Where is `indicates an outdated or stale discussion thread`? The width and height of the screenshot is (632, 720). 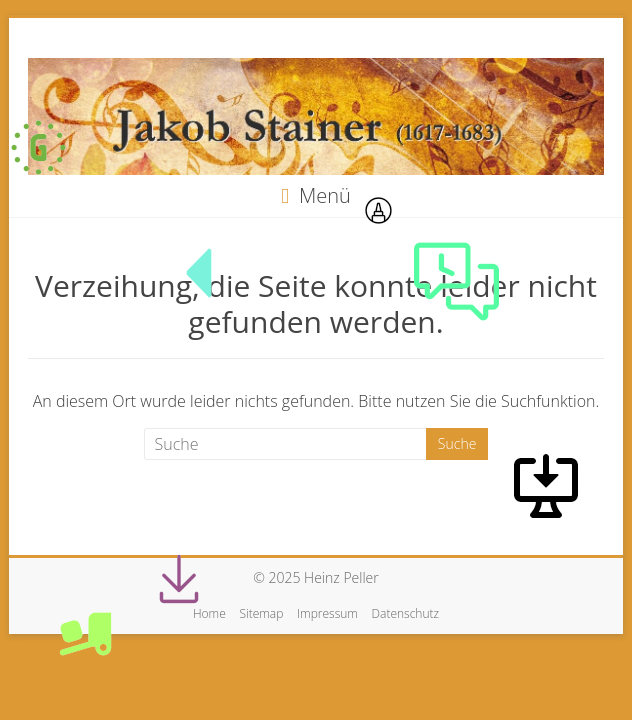
indicates an outdated or stale discussion thread is located at coordinates (456, 281).